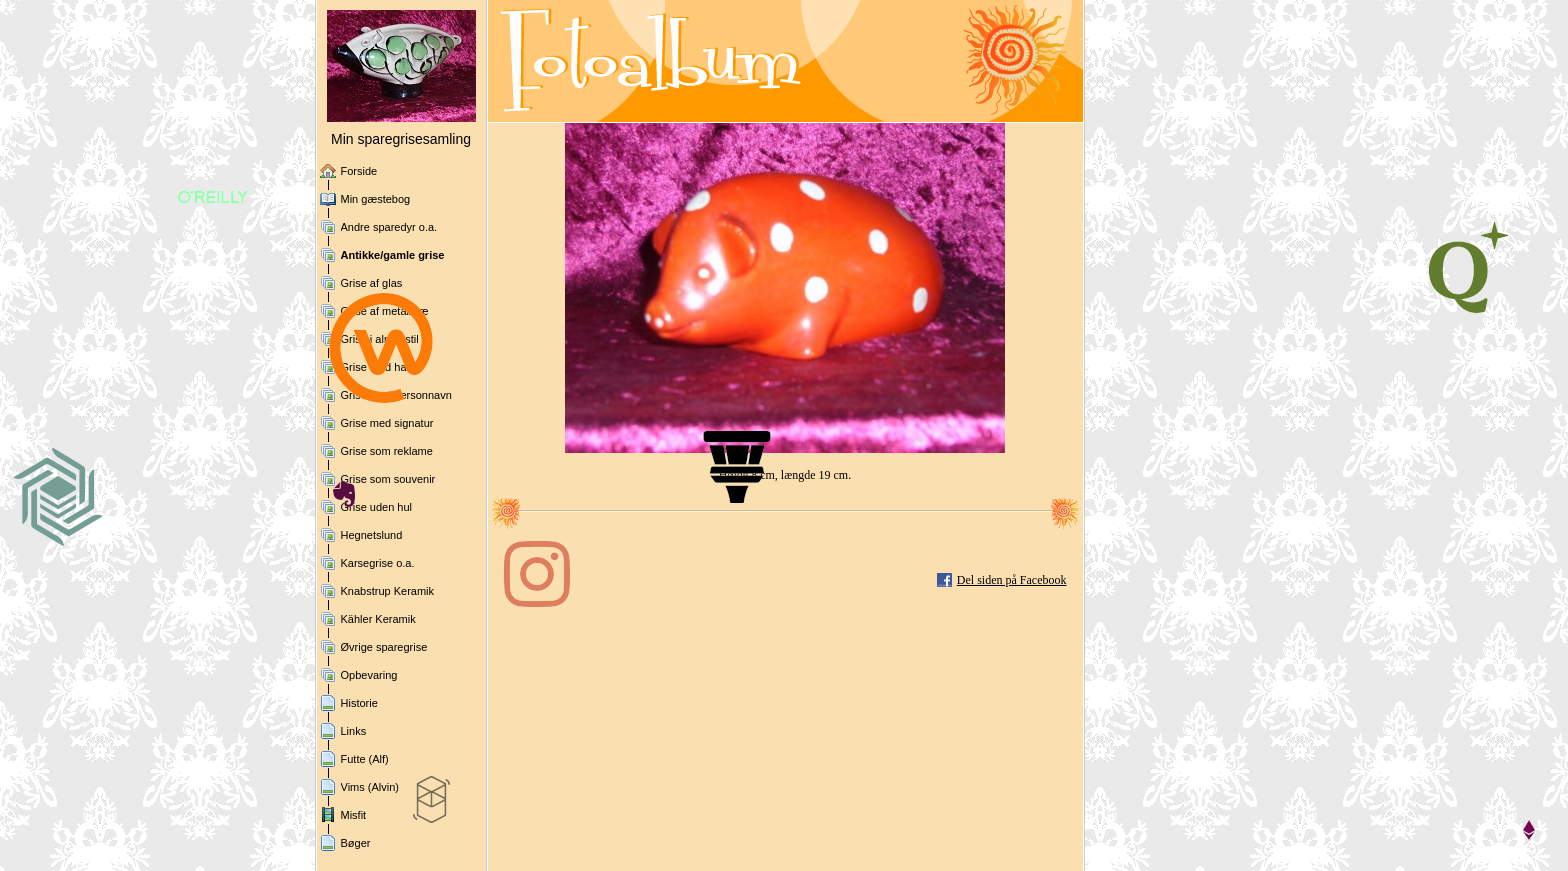 The height and width of the screenshot is (871, 1568). I want to click on ethereum cryptocurrency logo, so click(1529, 830).